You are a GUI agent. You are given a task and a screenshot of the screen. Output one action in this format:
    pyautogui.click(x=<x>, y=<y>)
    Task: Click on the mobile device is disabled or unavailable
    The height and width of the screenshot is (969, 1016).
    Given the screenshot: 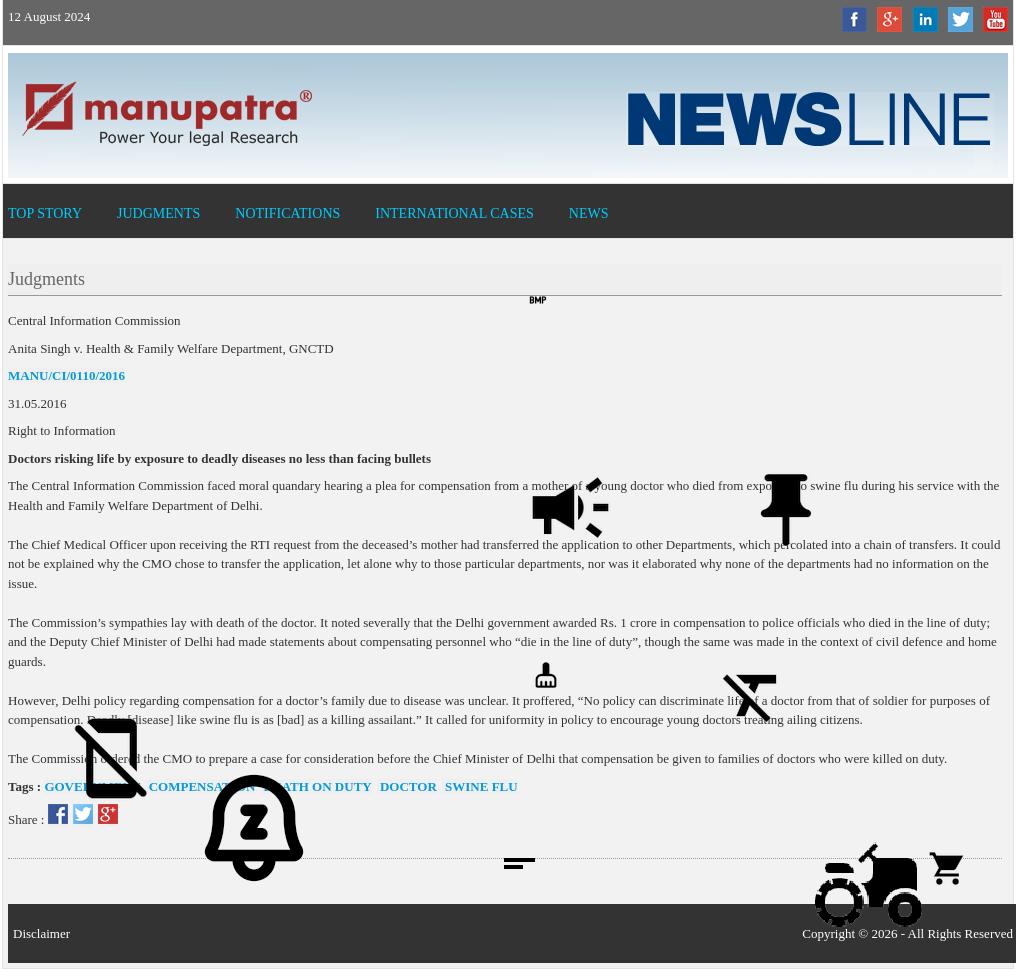 What is the action you would take?
    pyautogui.click(x=111, y=758)
    